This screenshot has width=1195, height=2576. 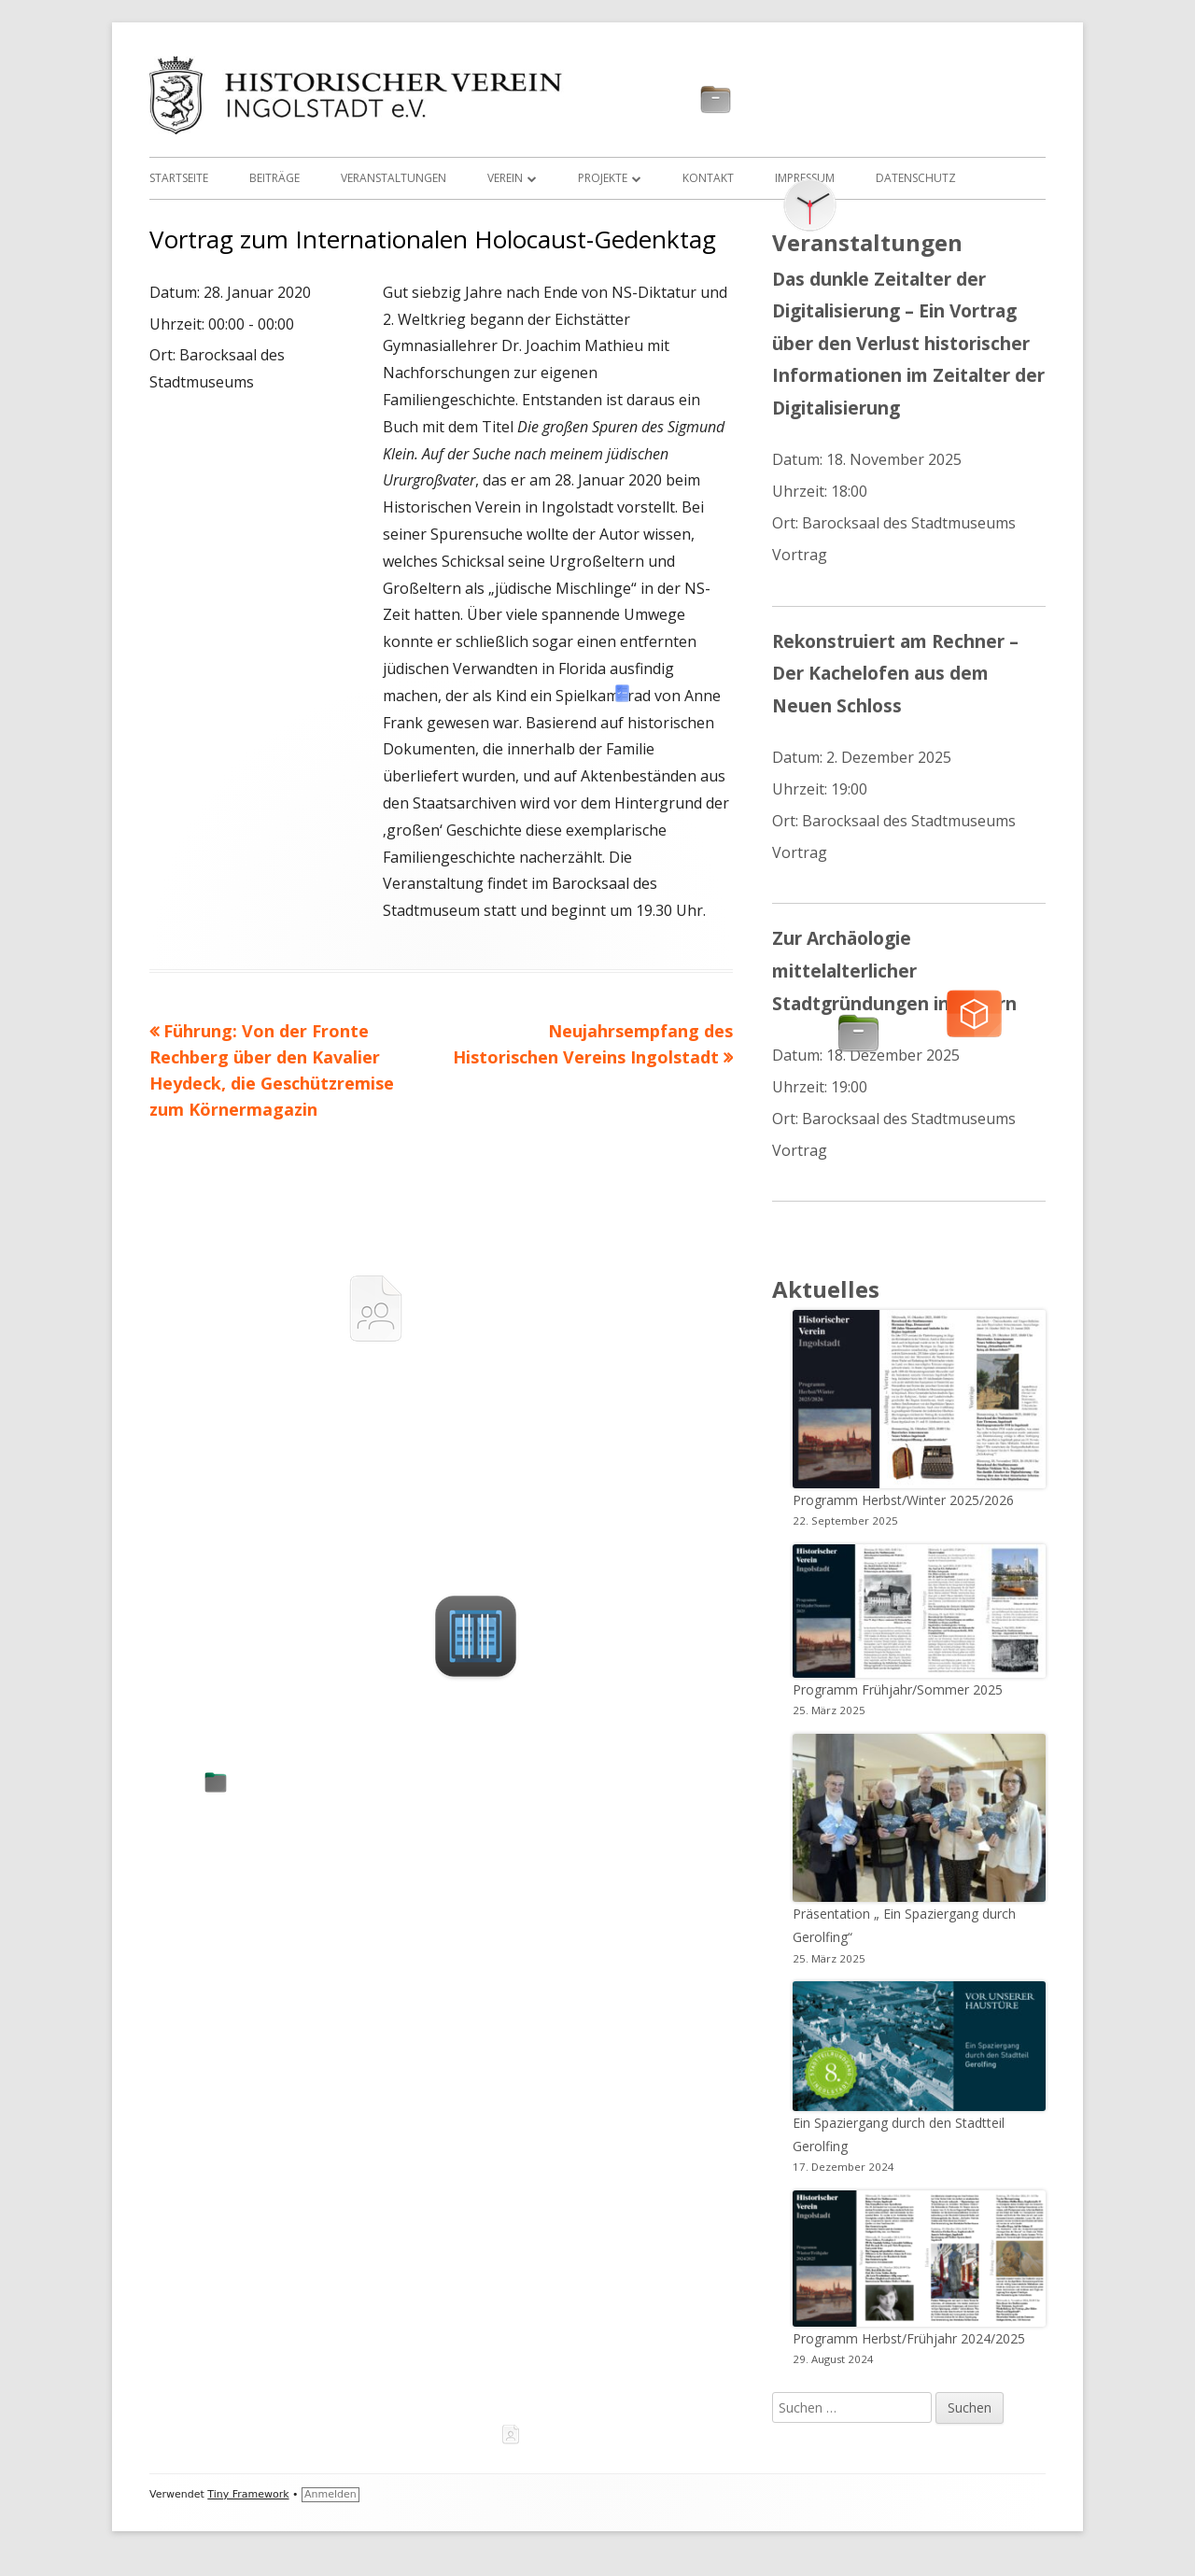 I want to click on open a 3D model file in OBJ format, so click(x=974, y=1011).